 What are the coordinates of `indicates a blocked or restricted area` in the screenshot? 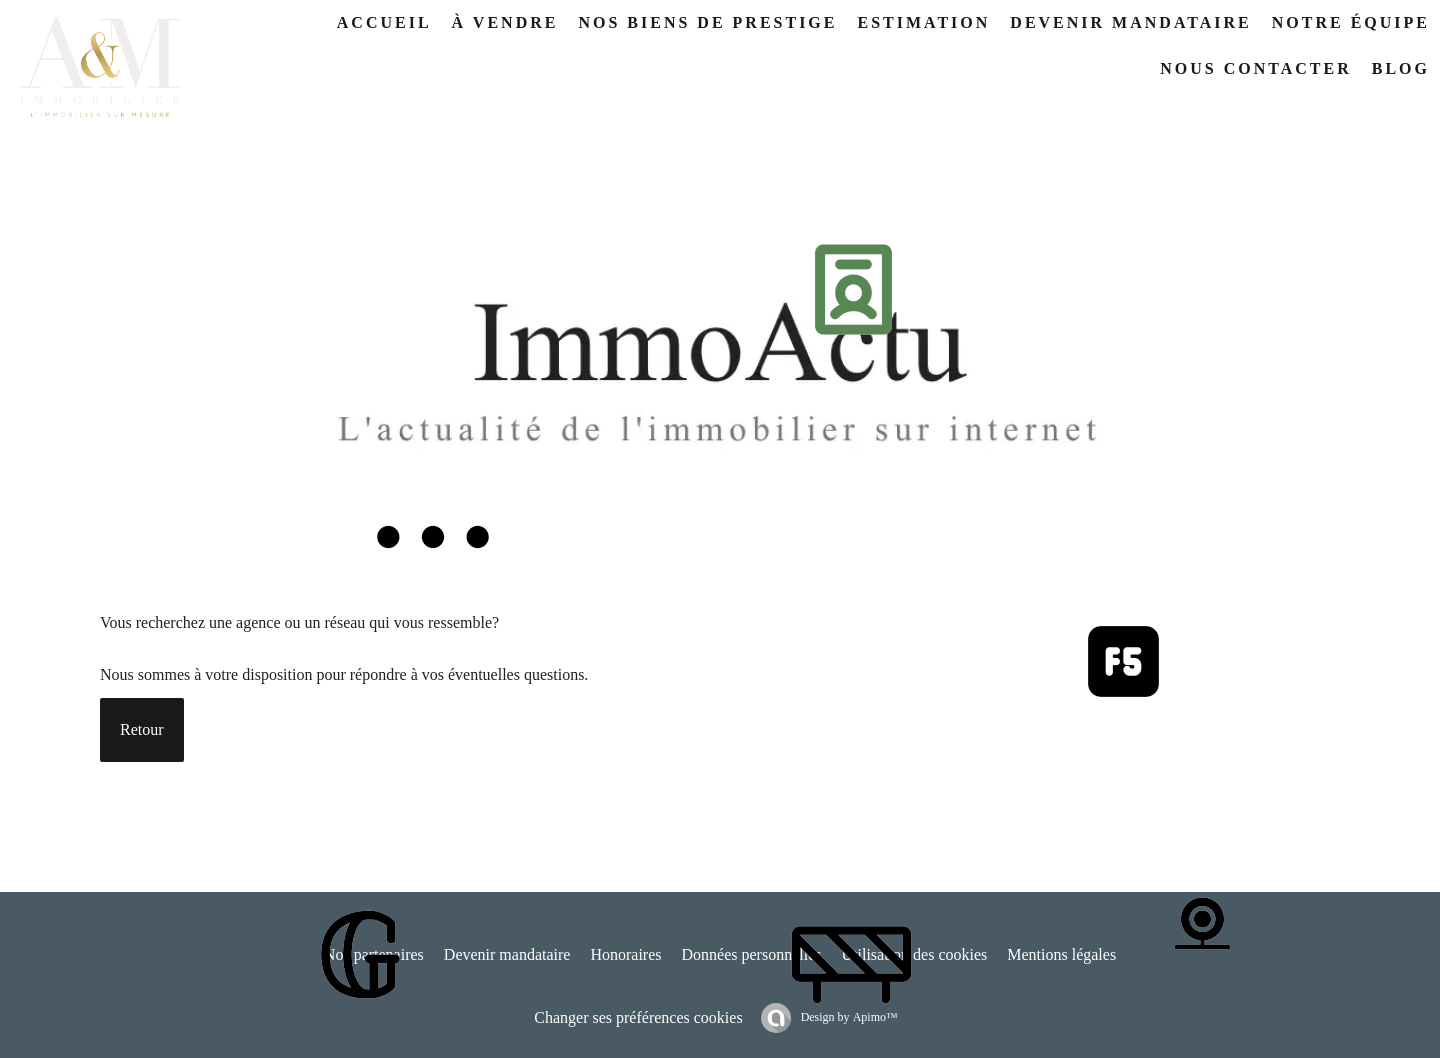 It's located at (851, 960).